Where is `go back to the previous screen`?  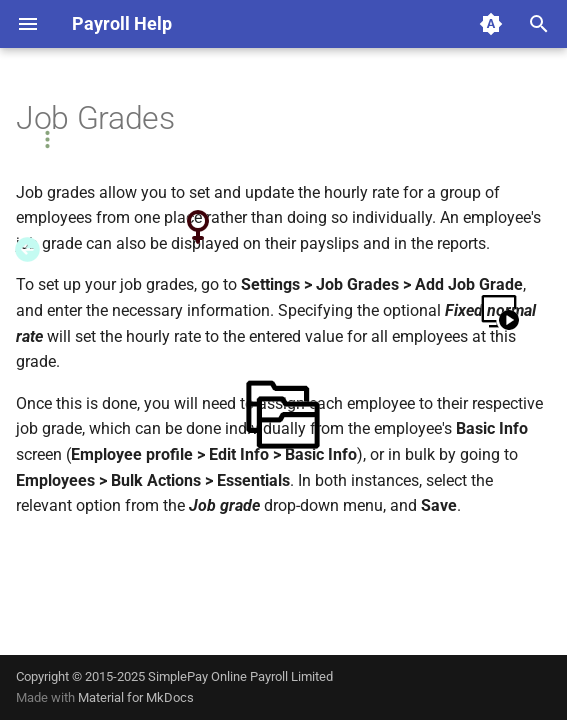 go back to the previous screen is located at coordinates (27, 249).